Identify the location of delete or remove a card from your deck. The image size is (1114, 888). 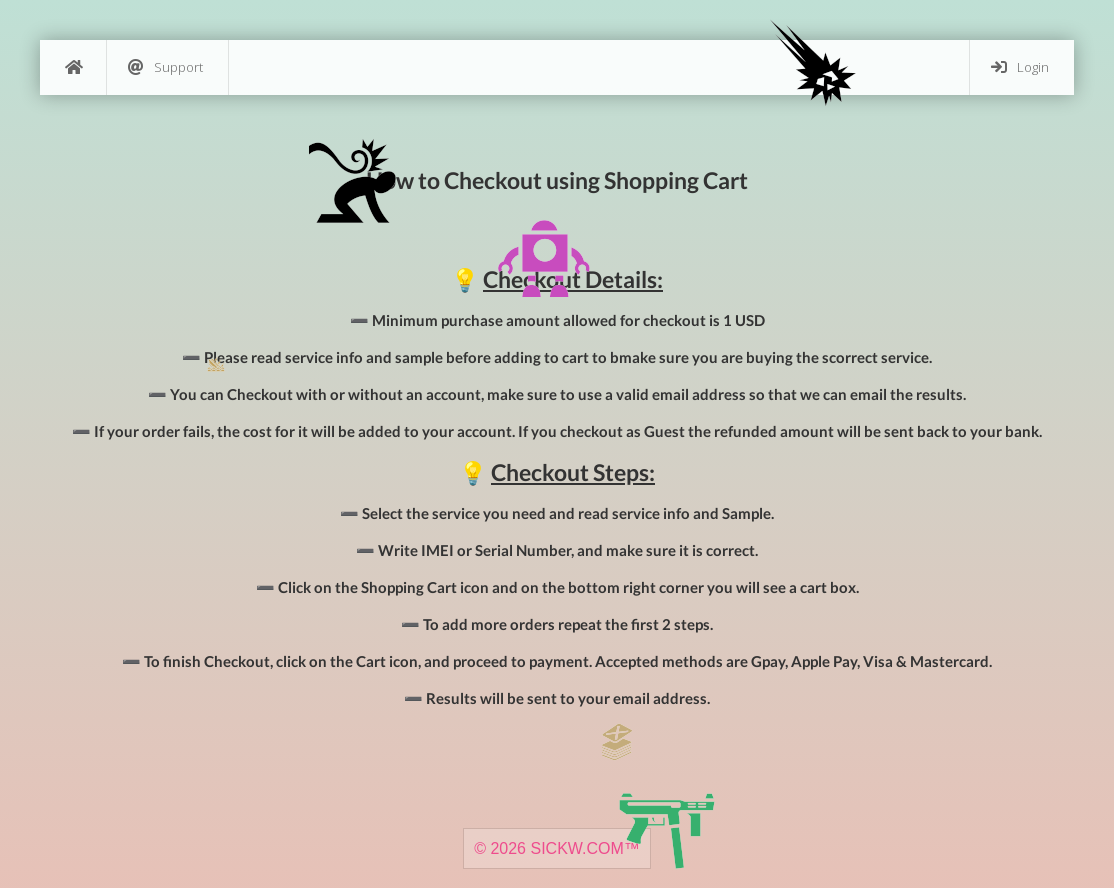
(617, 740).